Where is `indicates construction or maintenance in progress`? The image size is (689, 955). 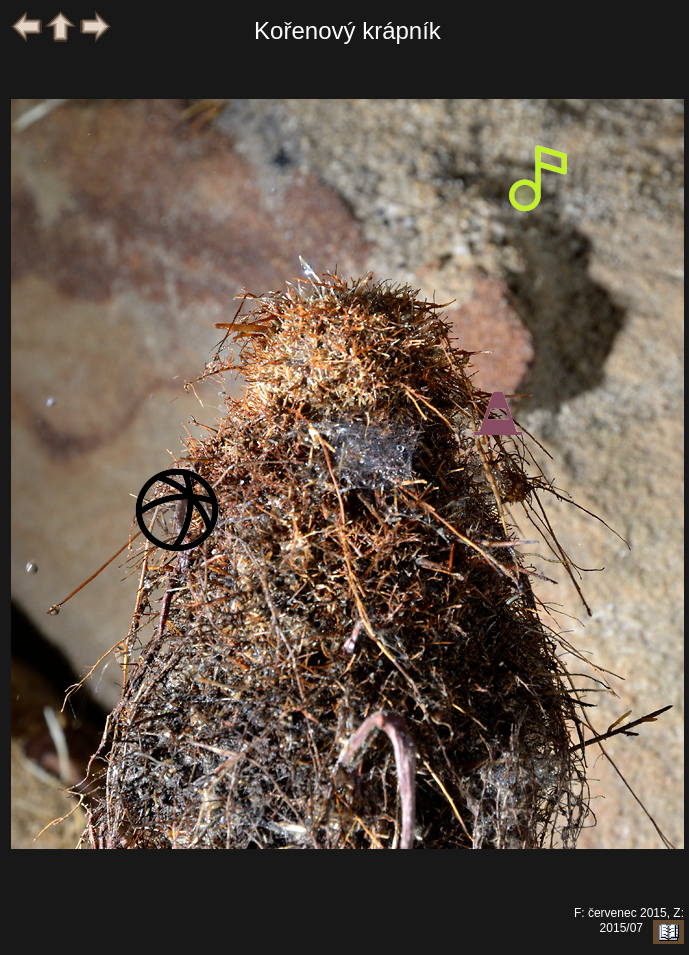 indicates construction or maintenance in progress is located at coordinates (498, 414).